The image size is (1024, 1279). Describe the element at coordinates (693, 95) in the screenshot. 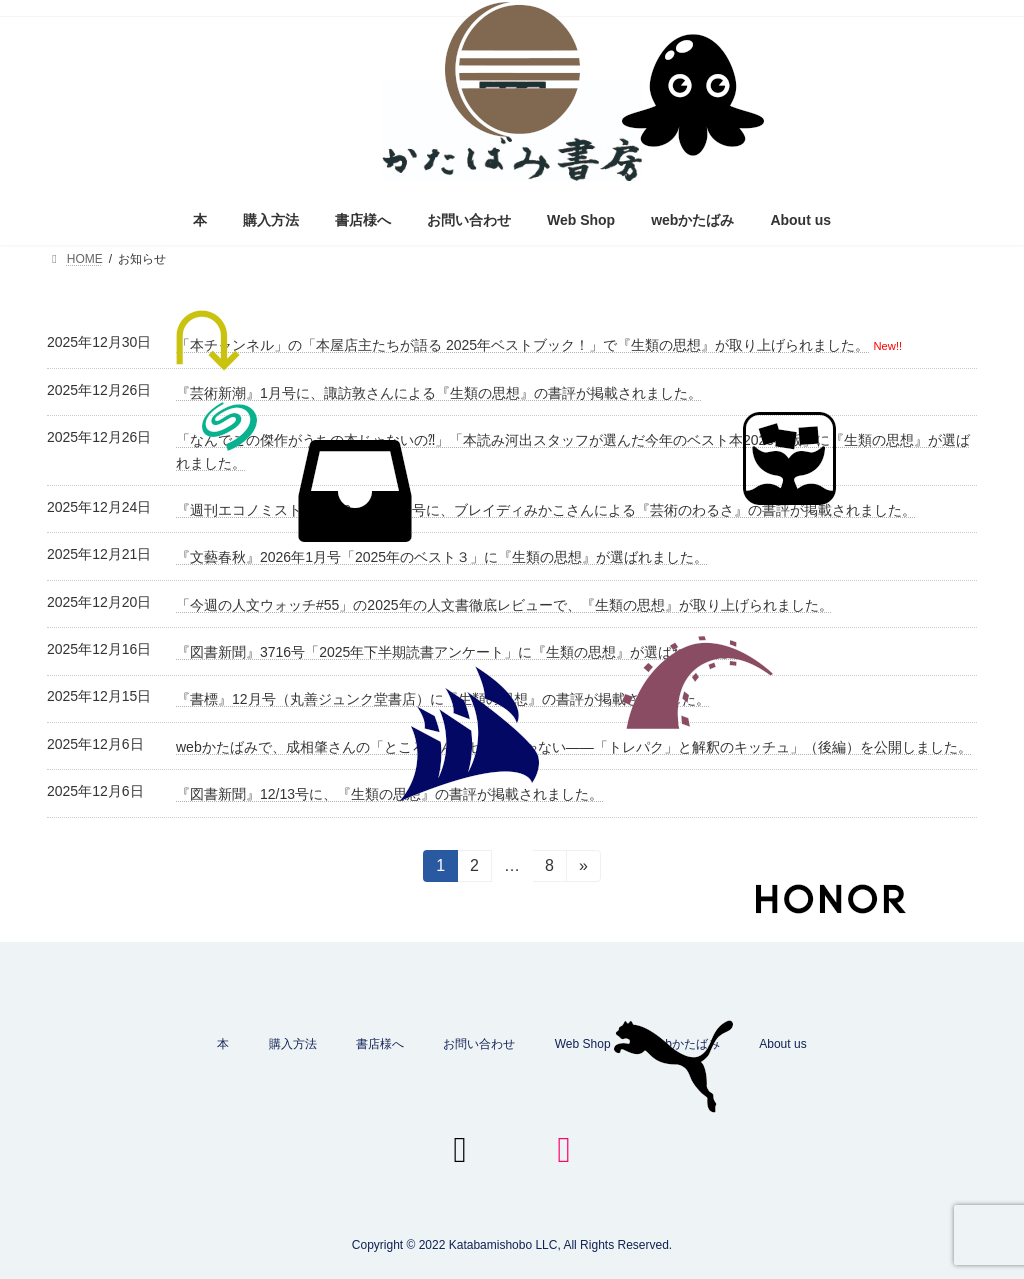

I see `chainguard company logo` at that location.